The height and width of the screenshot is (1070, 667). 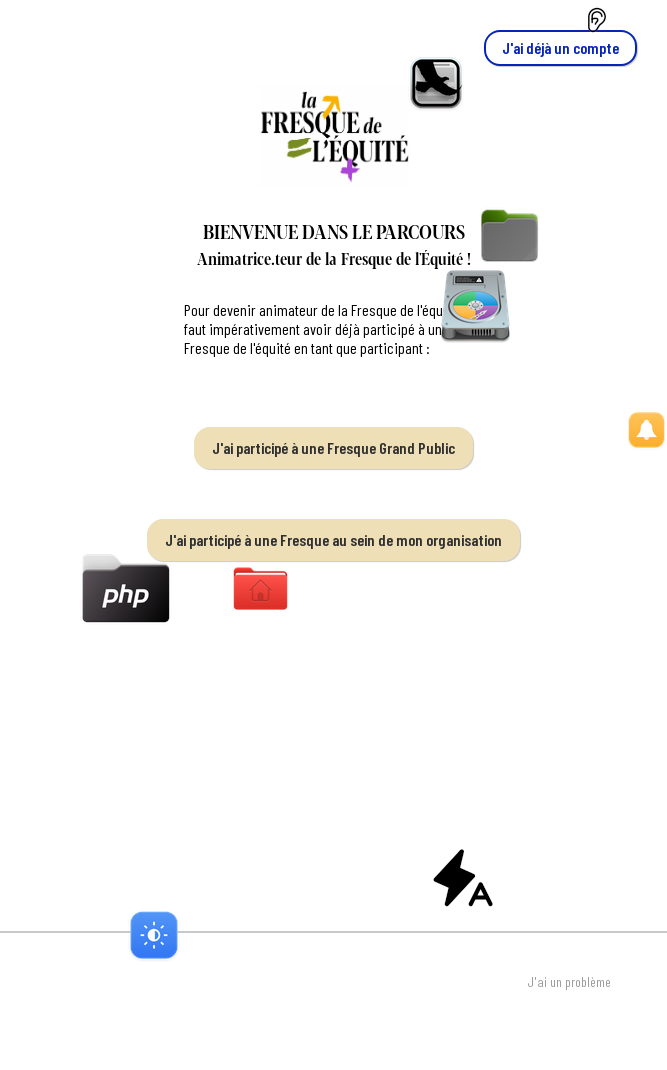 What do you see at coordinates (125, 590) in the screenshot?
I see `folder containing php files` at bounding box center [125, 590].